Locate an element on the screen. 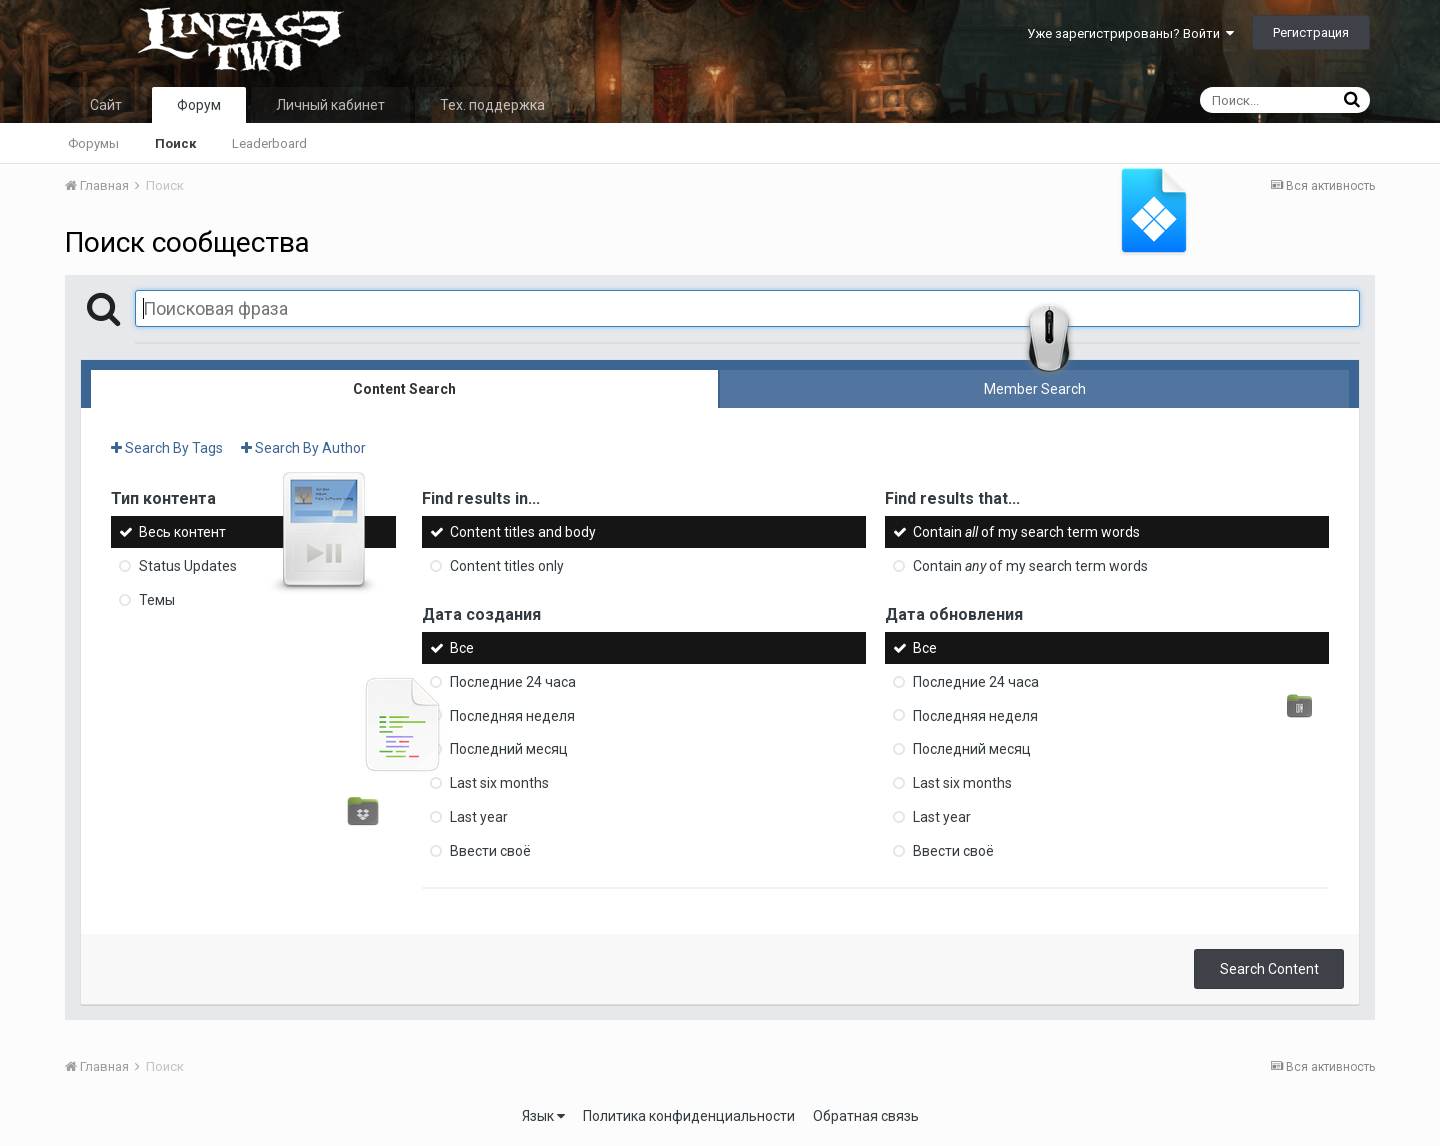  a COBOL source code file is located at coordinates (402, 724).